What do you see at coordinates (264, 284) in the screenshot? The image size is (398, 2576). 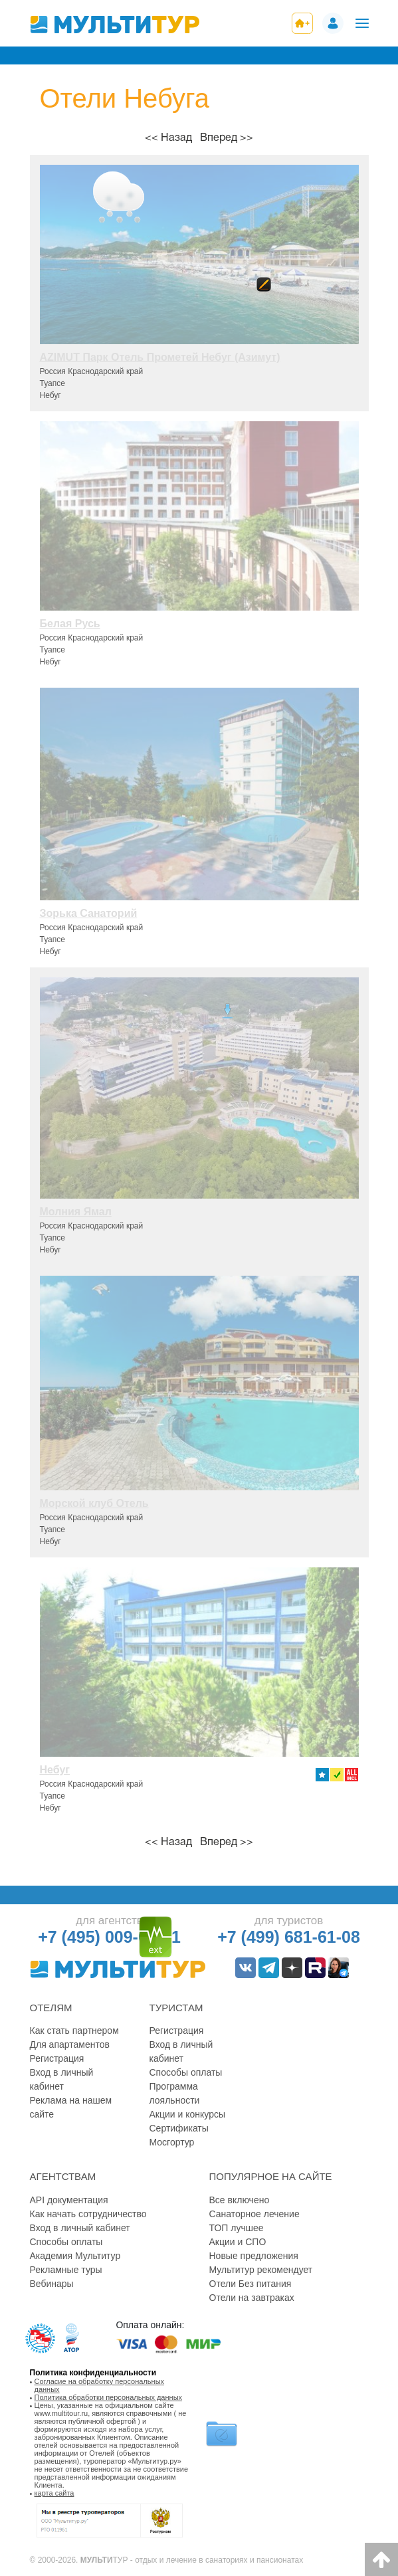 I see `open pages document editor` at bounding box center [264, 284].